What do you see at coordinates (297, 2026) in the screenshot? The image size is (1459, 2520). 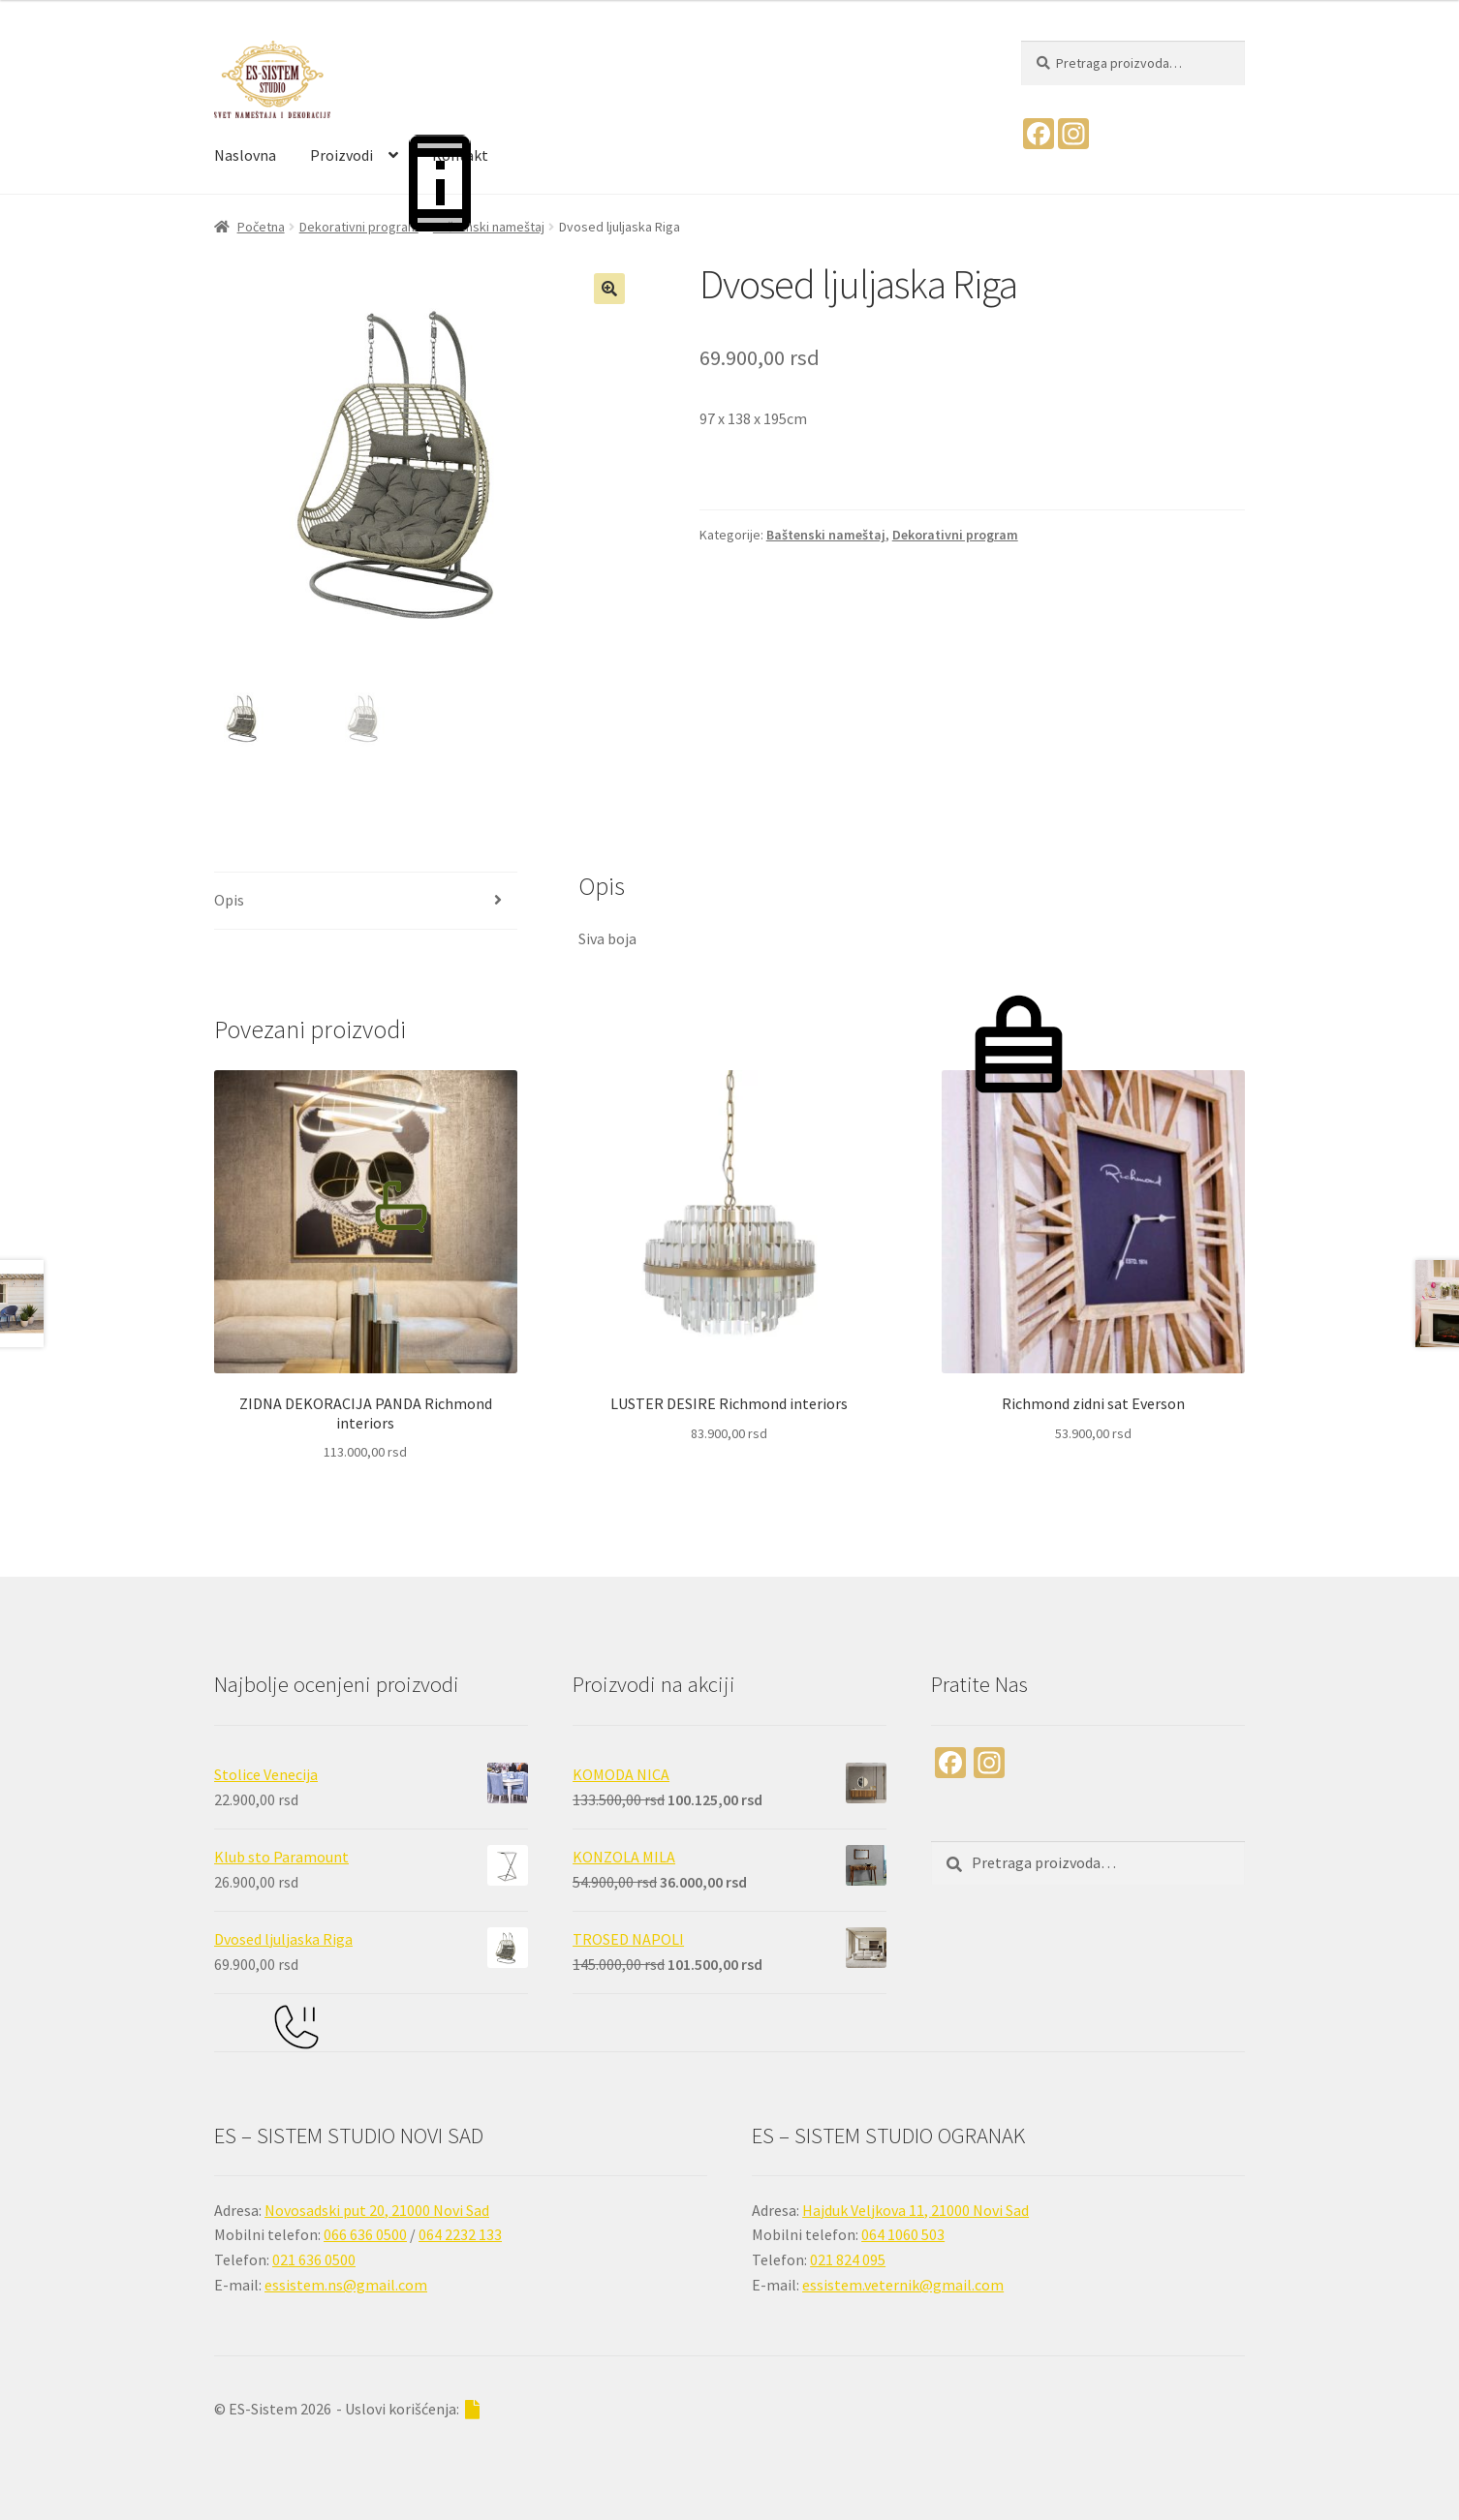 I see `put current call on hold` at bounding box center [297, 2026].